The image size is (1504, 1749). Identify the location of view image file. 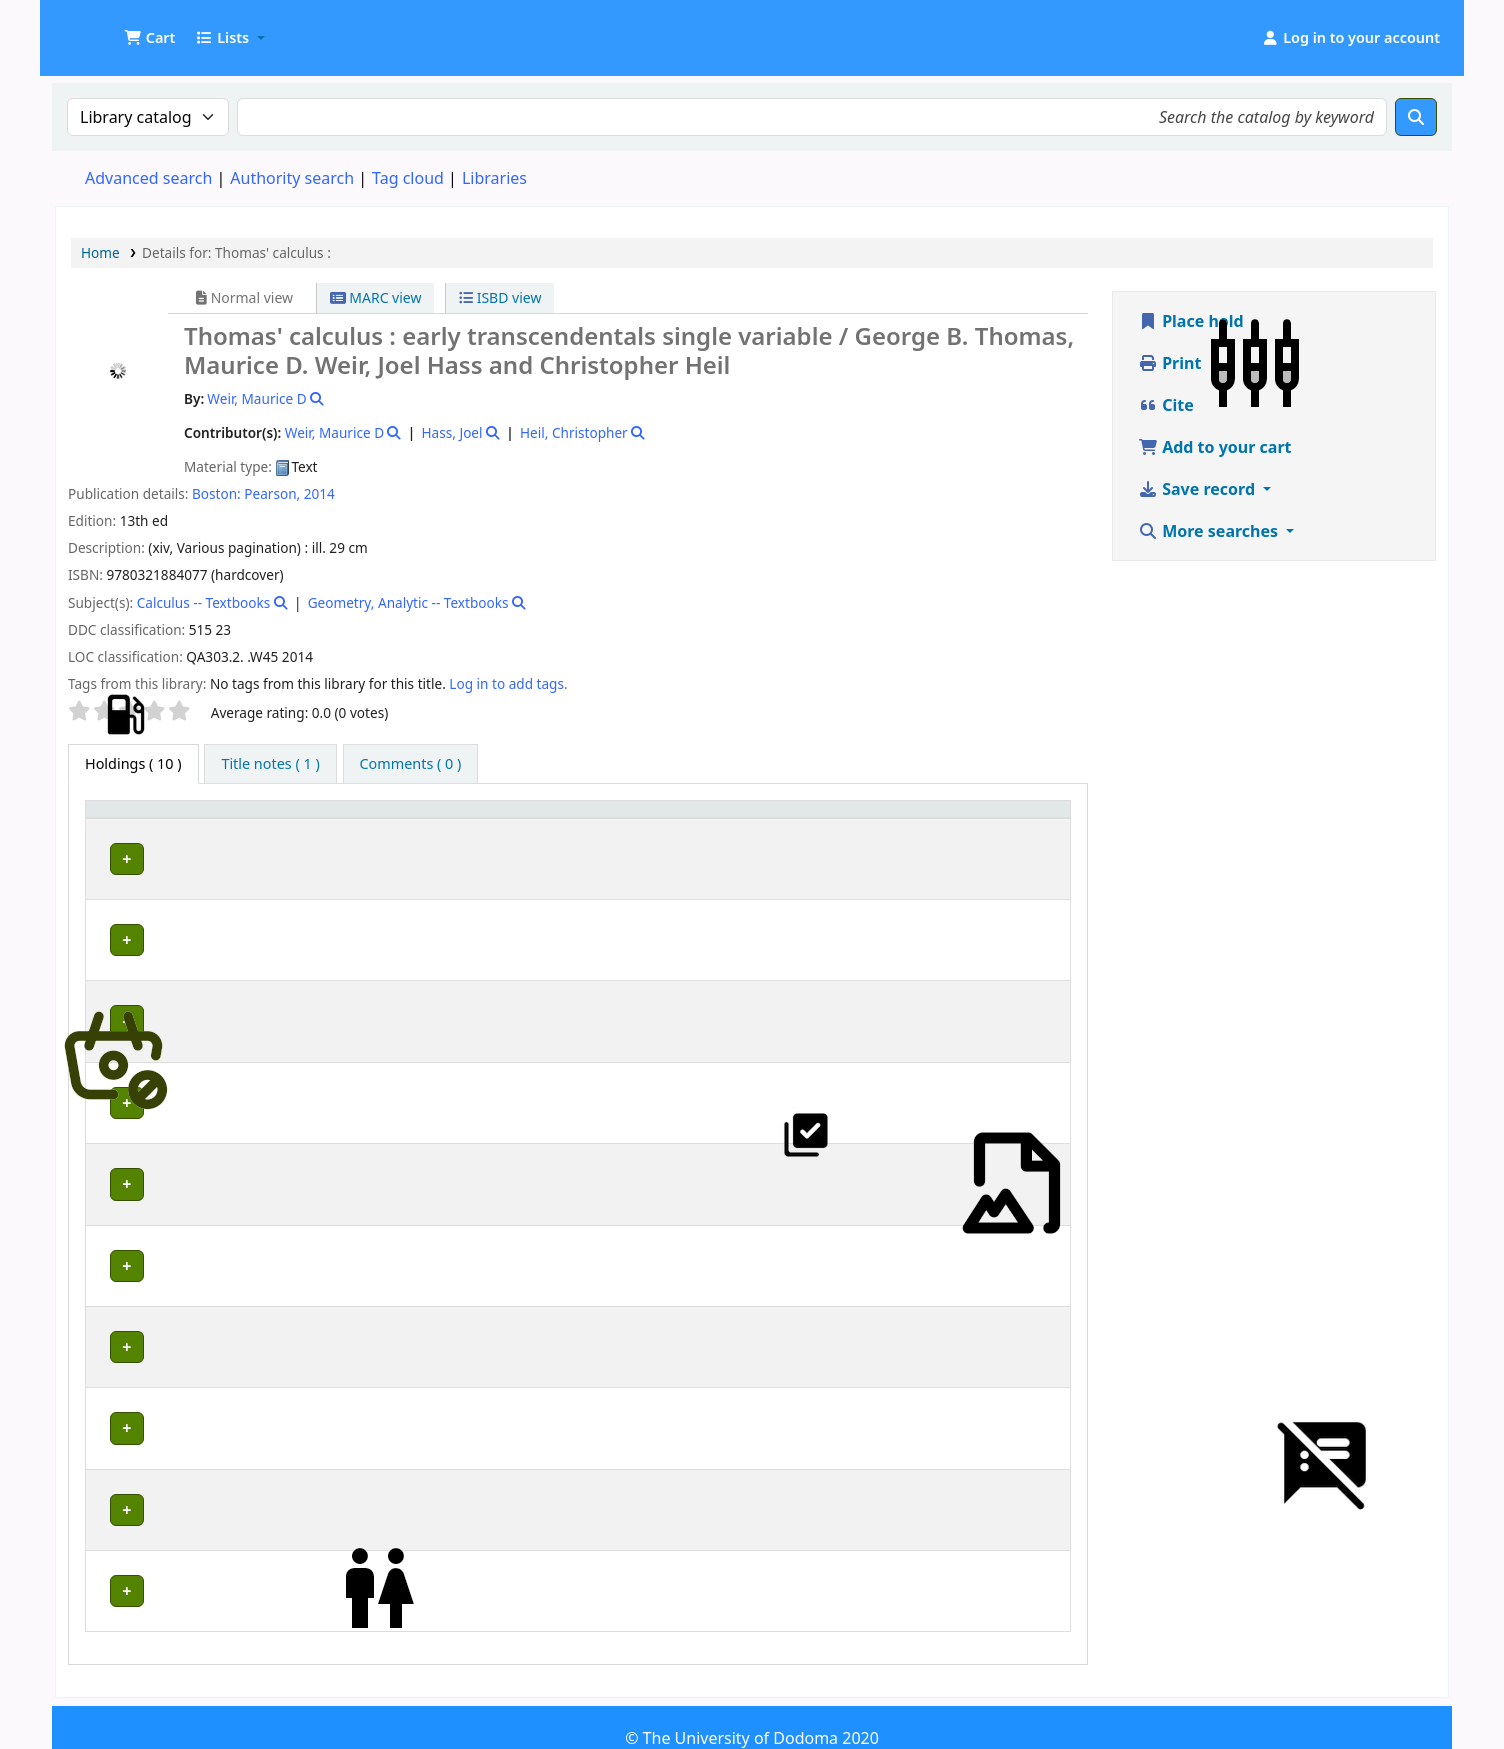
(1017, 1183).